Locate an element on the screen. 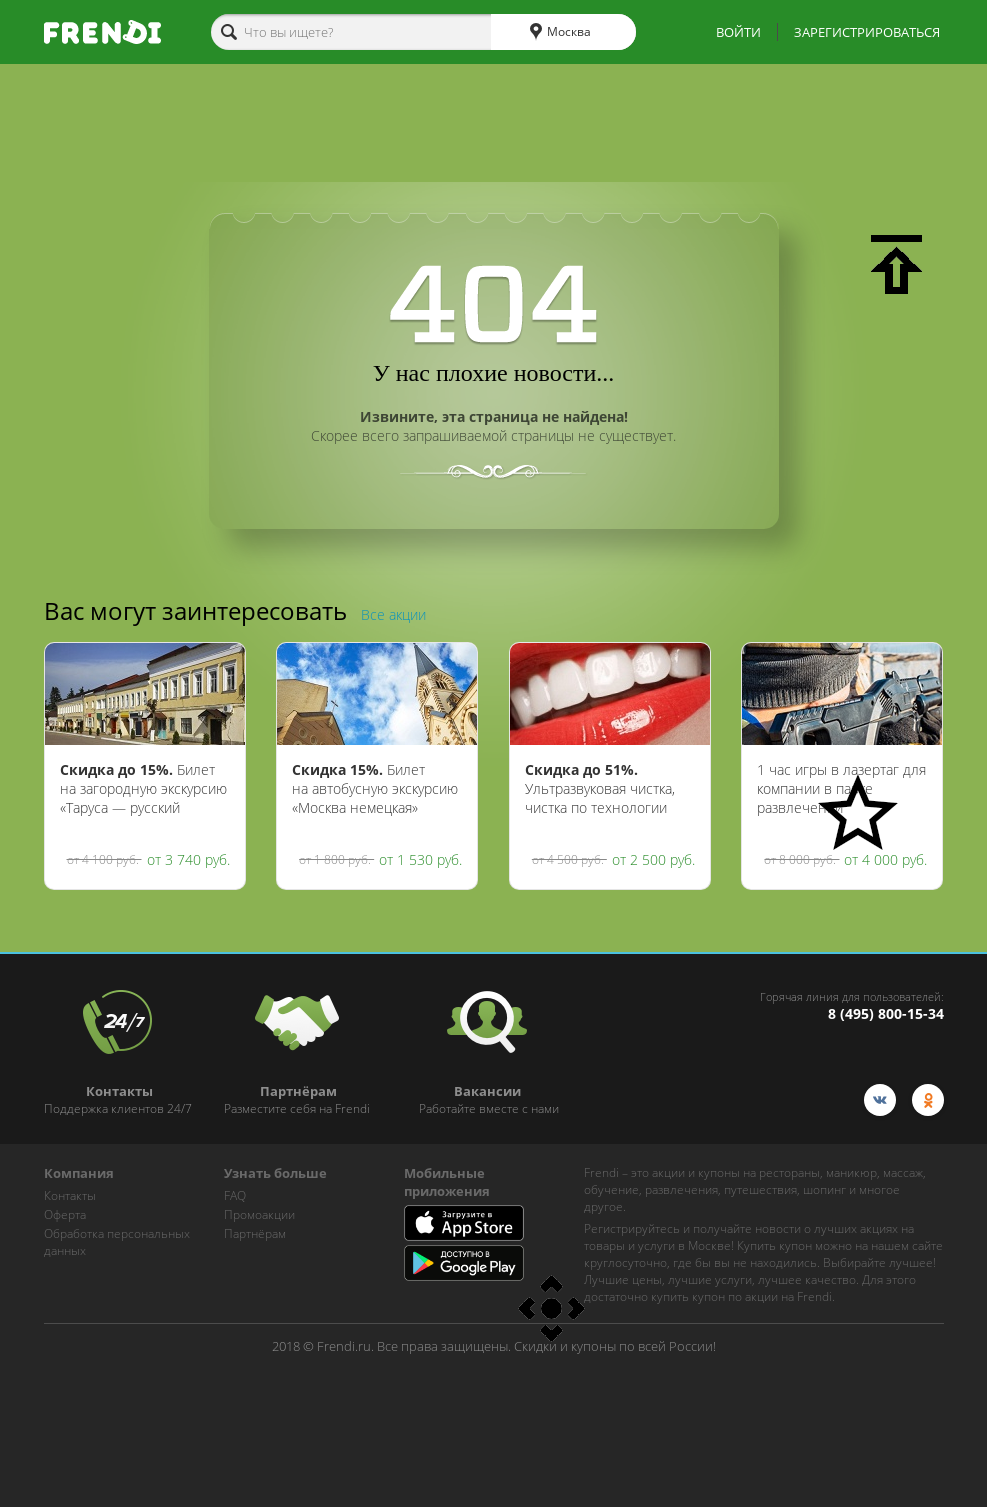 This screenshot has width=987, height=1507. add item to favorites is located at coordinates (858, 814).